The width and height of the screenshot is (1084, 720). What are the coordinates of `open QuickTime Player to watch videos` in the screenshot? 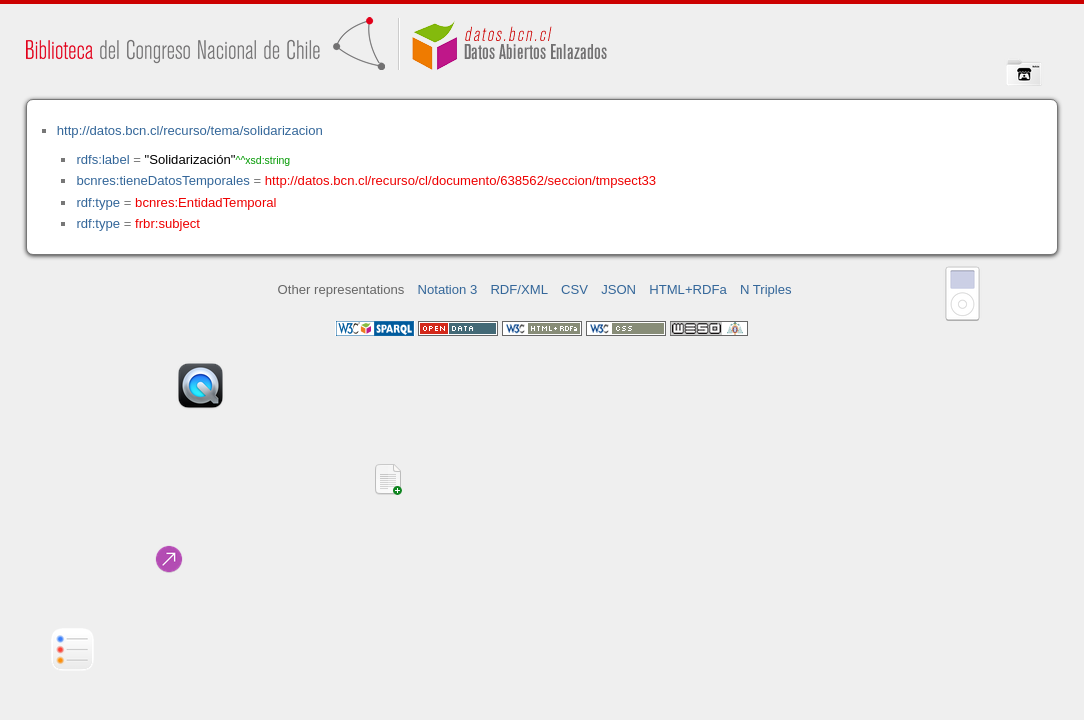 It's located at (200, 385).